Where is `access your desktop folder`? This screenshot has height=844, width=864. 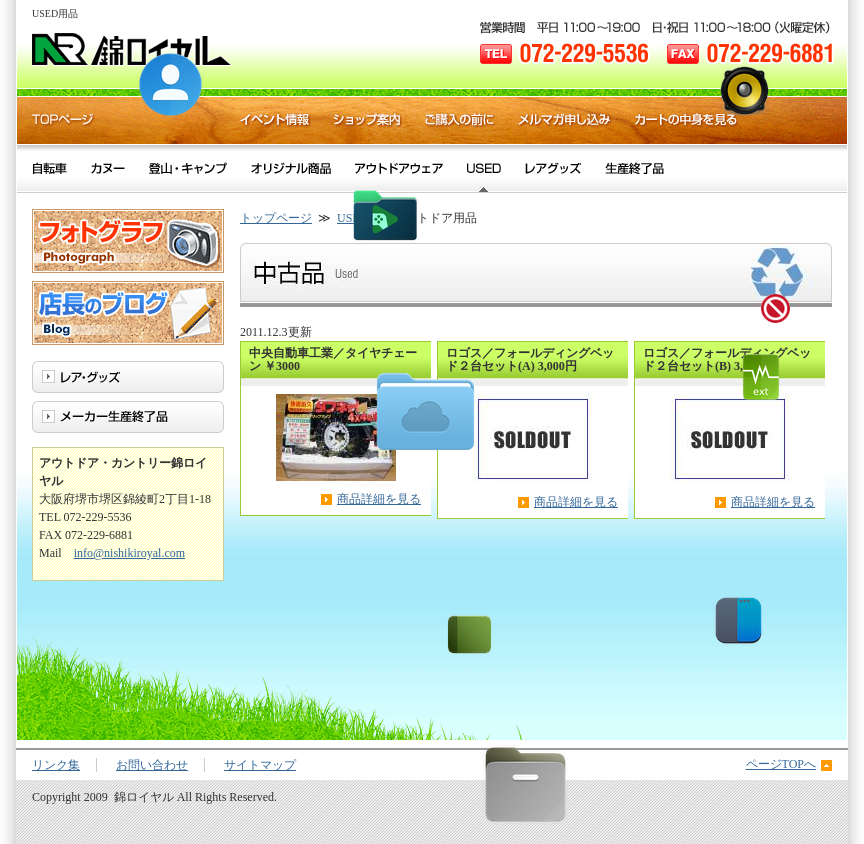 access your desktop folder is located at coordinates (469, 633).